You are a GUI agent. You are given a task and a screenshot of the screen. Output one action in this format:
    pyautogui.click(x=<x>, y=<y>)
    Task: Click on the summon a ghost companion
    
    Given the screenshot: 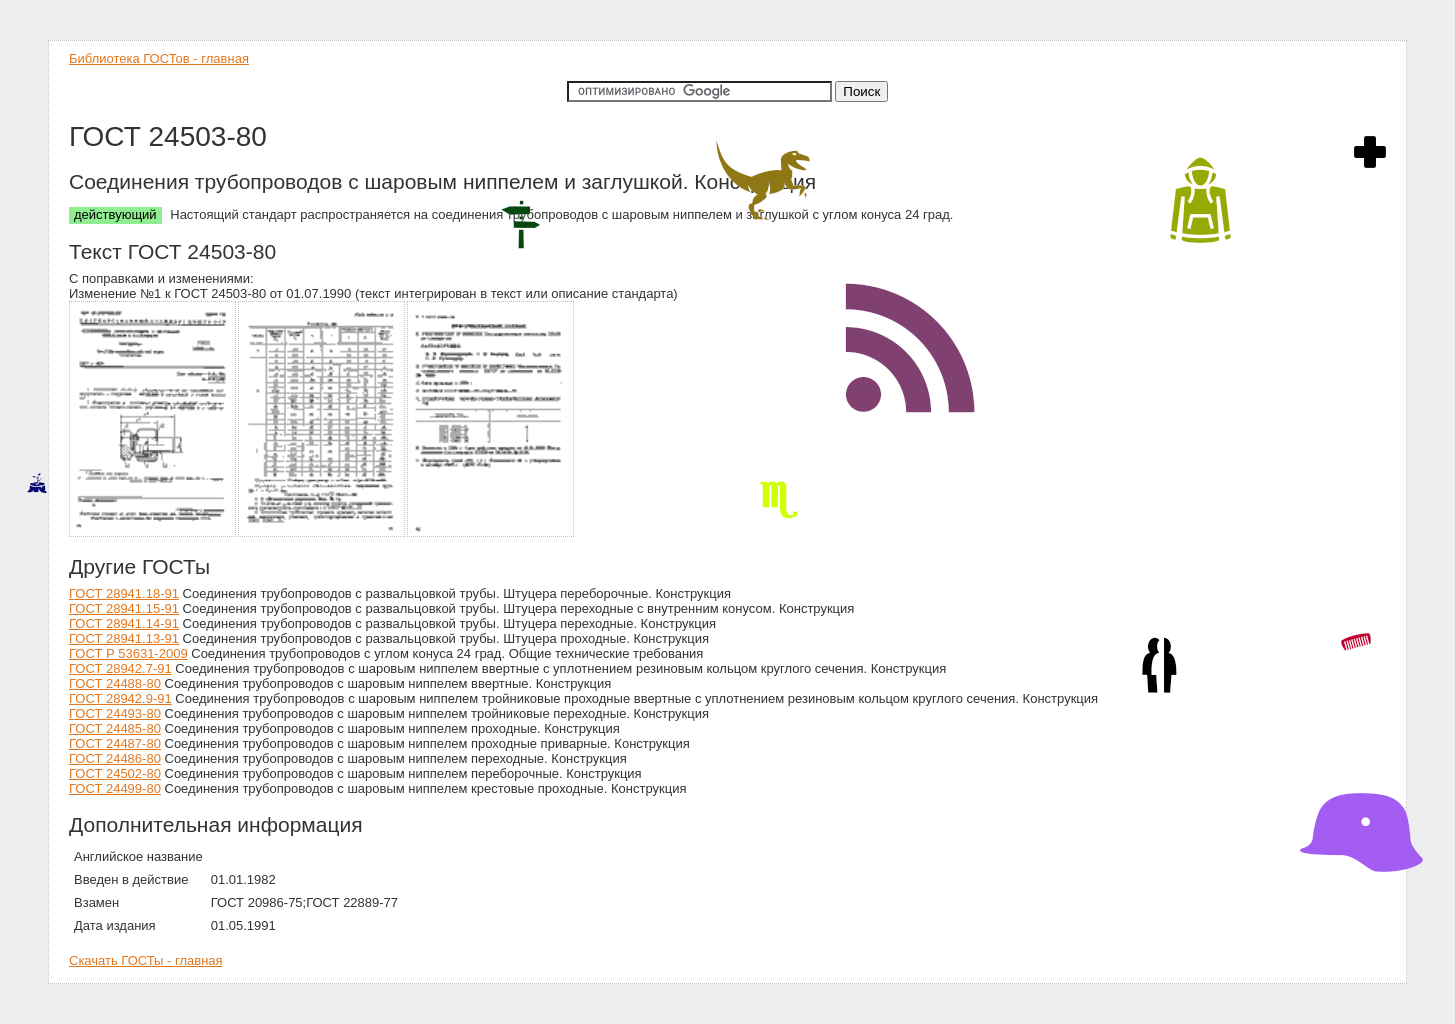 What is the action you would take?
    pyautogui.click(x=1160, y=665)
    